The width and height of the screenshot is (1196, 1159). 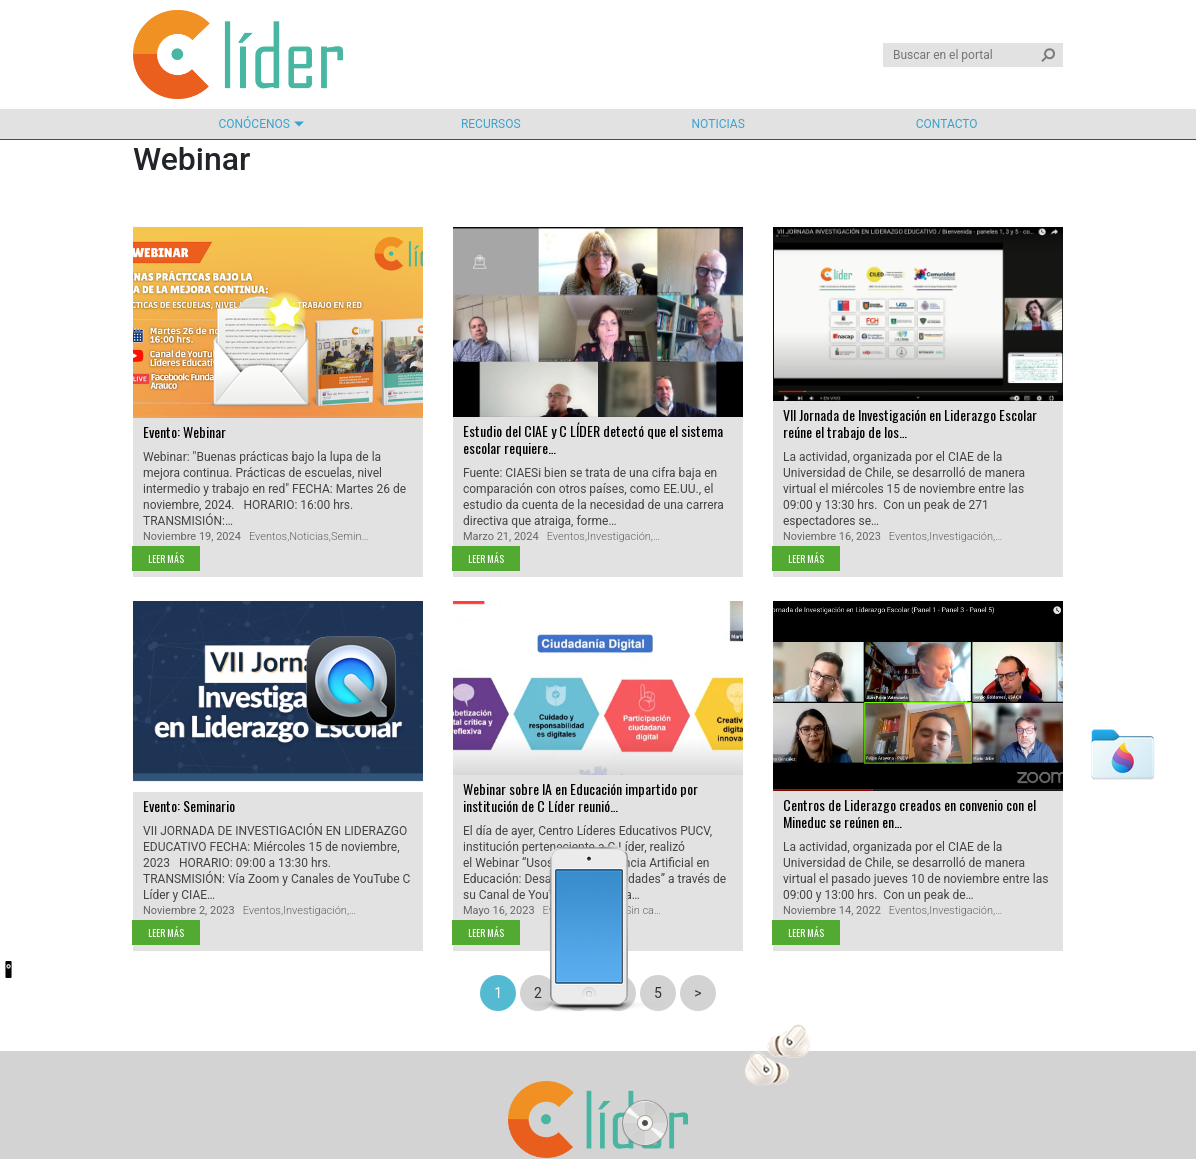 I want to click on indicates a blank CD-R disc ready for burning, so click(x=645, y=1123).